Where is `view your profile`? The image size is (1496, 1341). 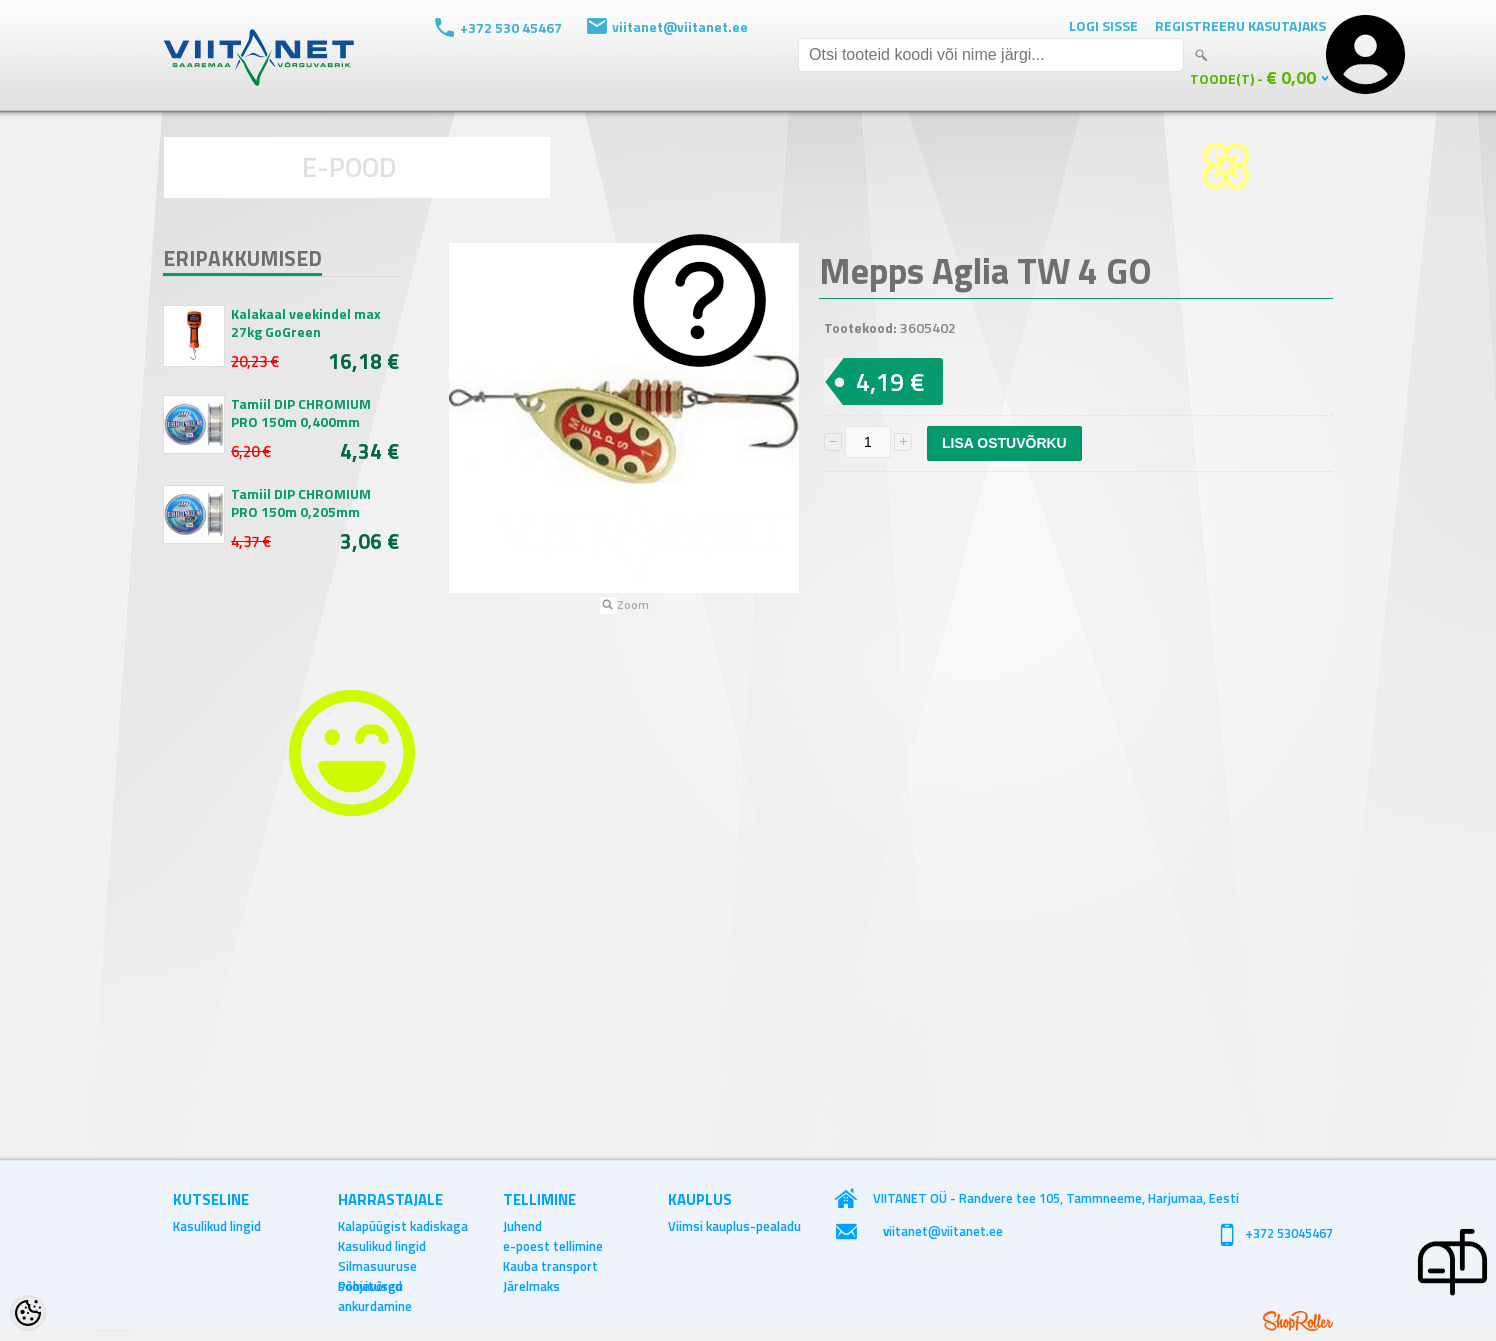 view your profile is located at coordinates (1365, 54).